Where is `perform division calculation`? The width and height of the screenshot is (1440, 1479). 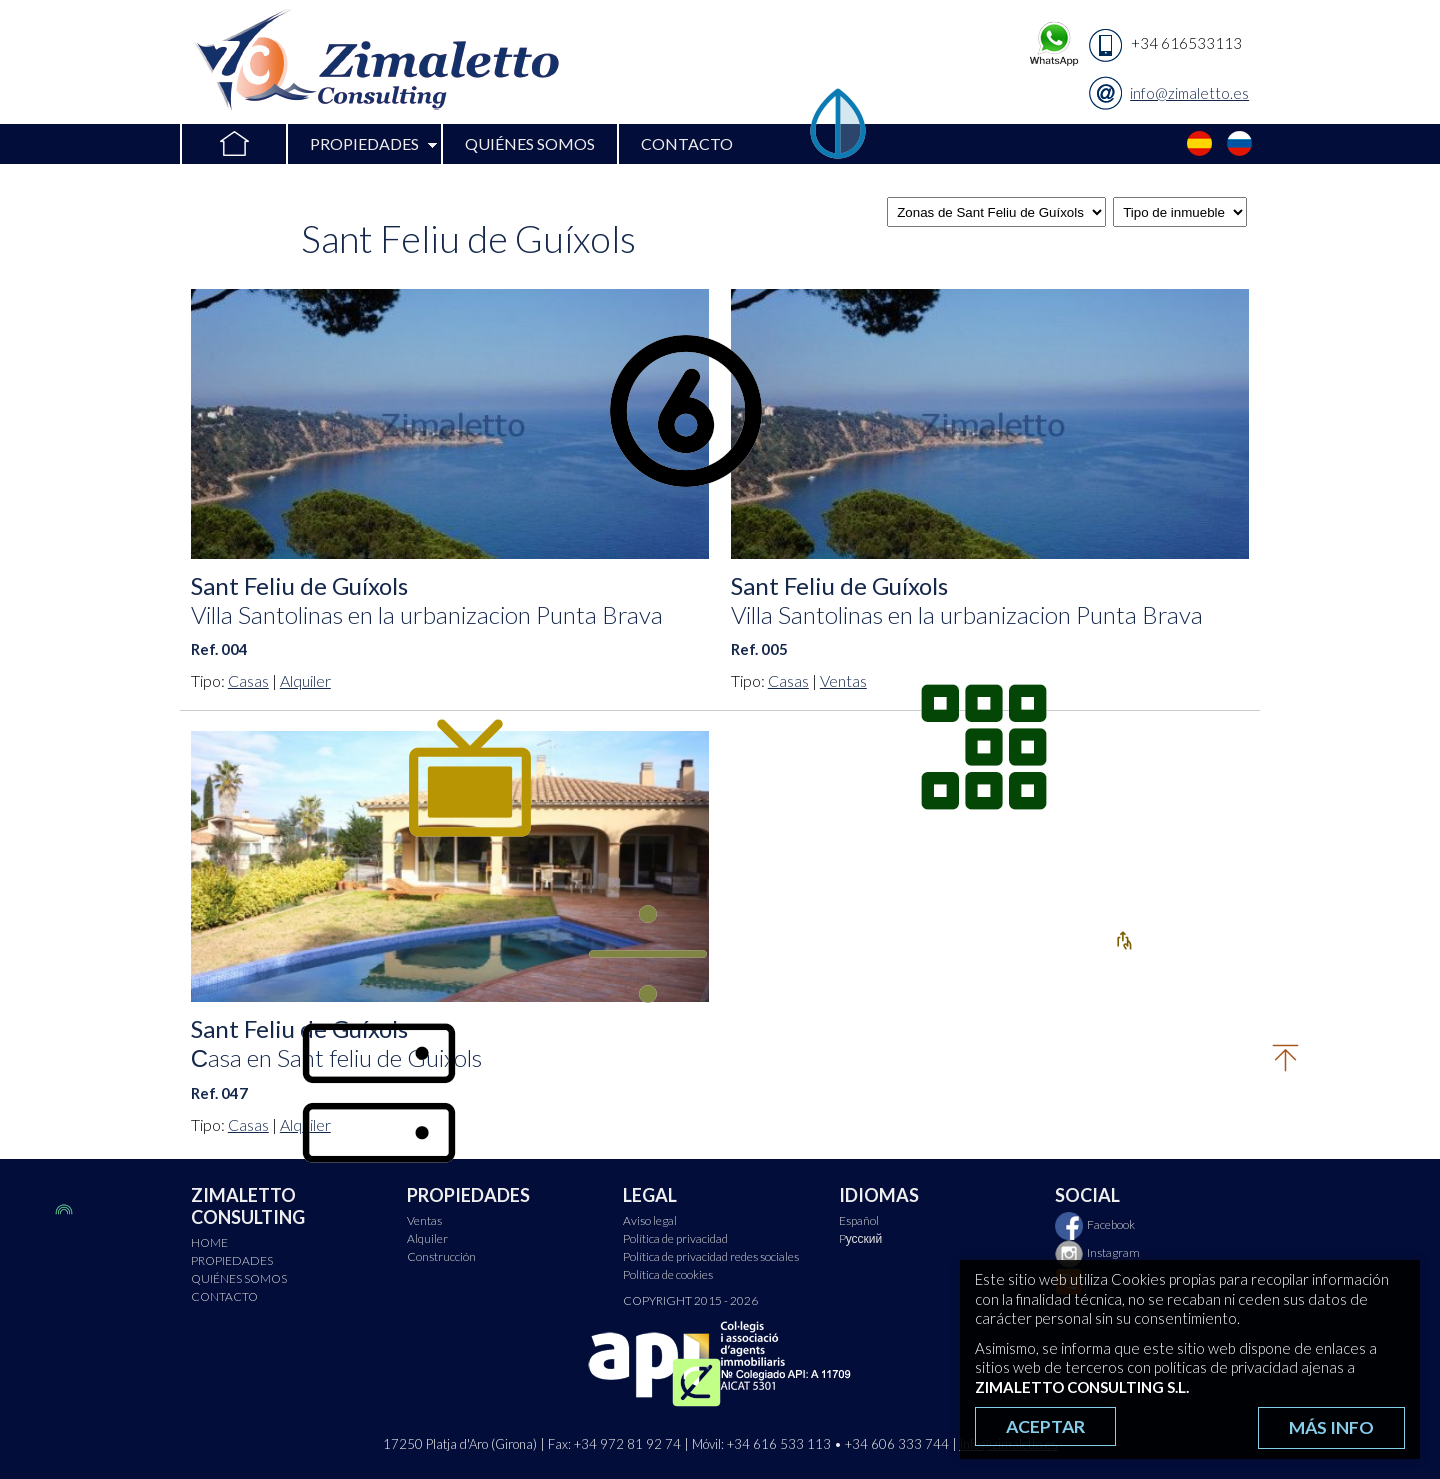 perform division calculation is located at coordinates (648, 954).